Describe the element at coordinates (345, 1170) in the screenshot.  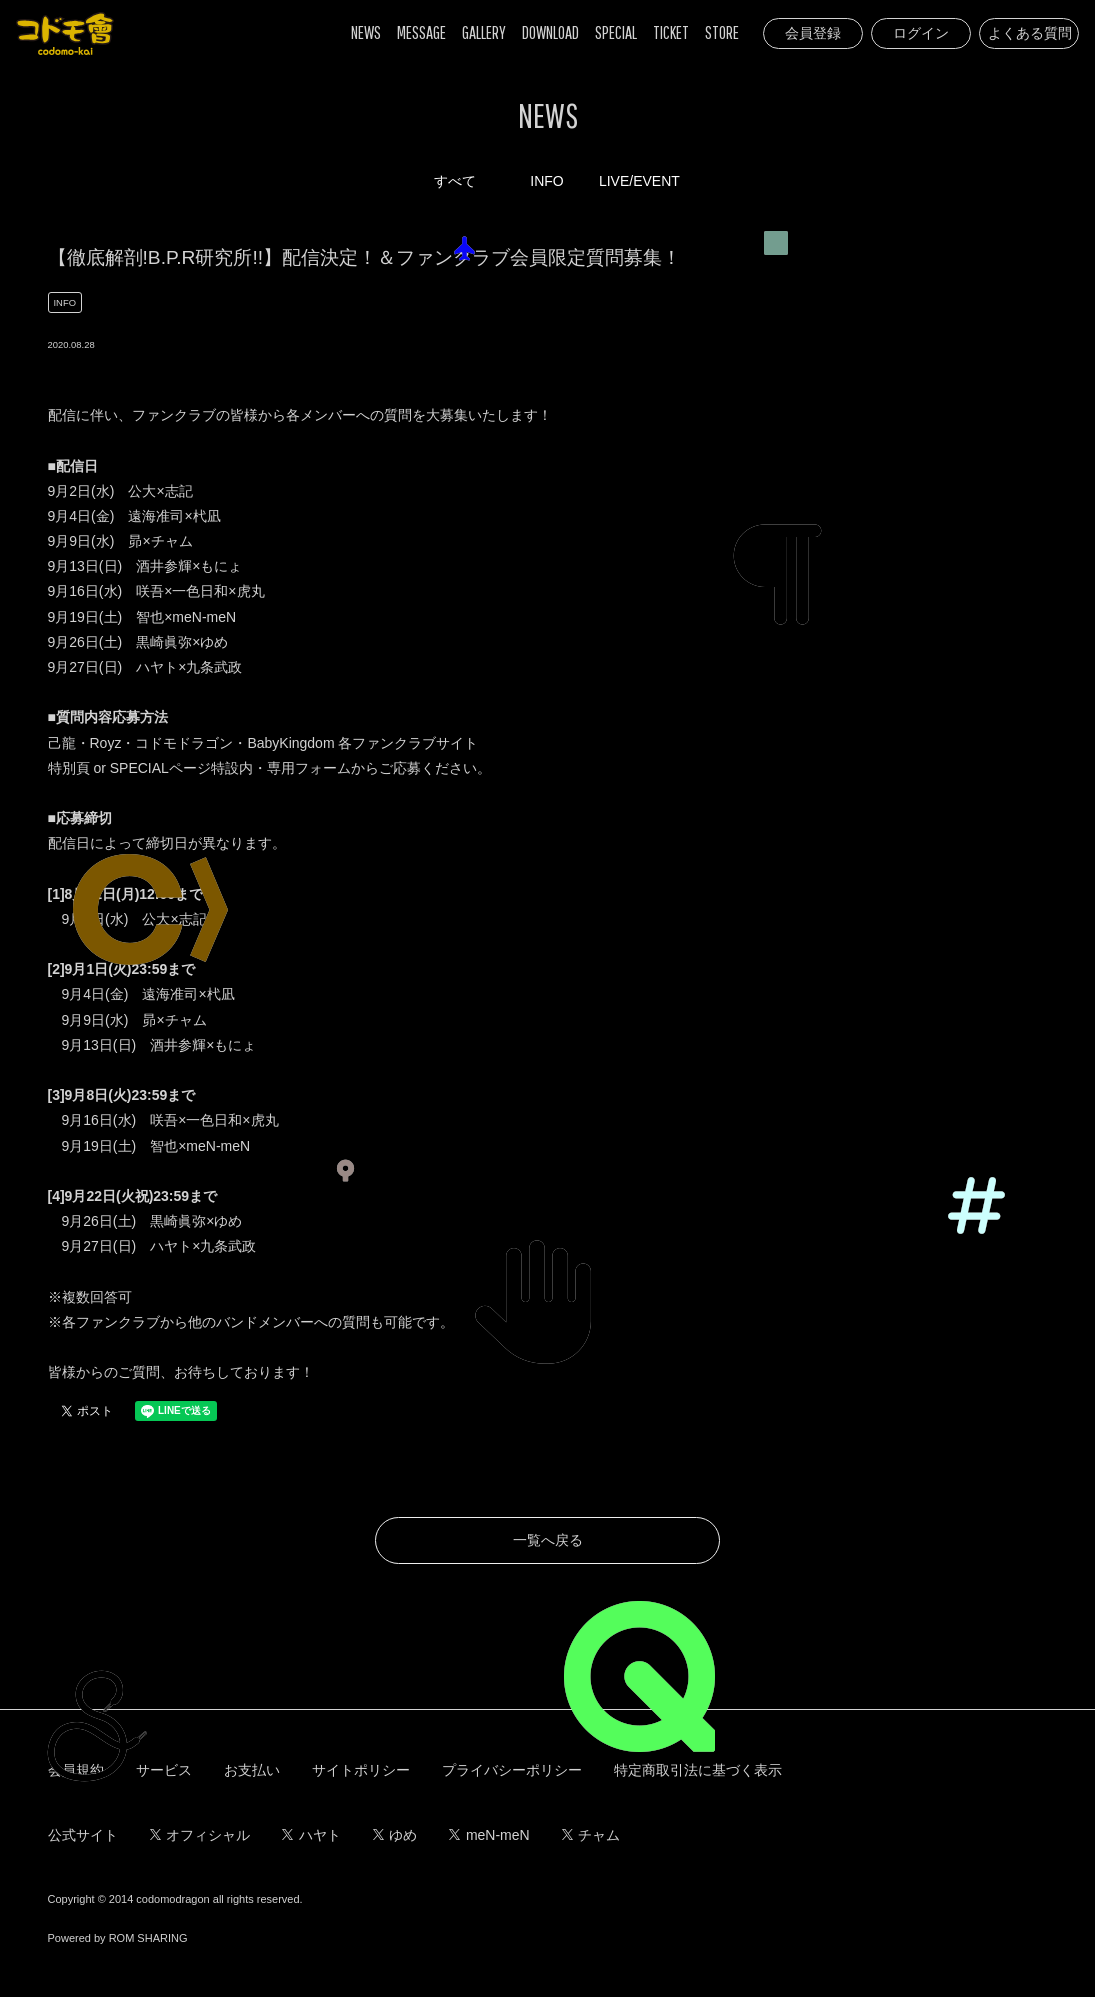
I see `open sourcetree git client` at that location.